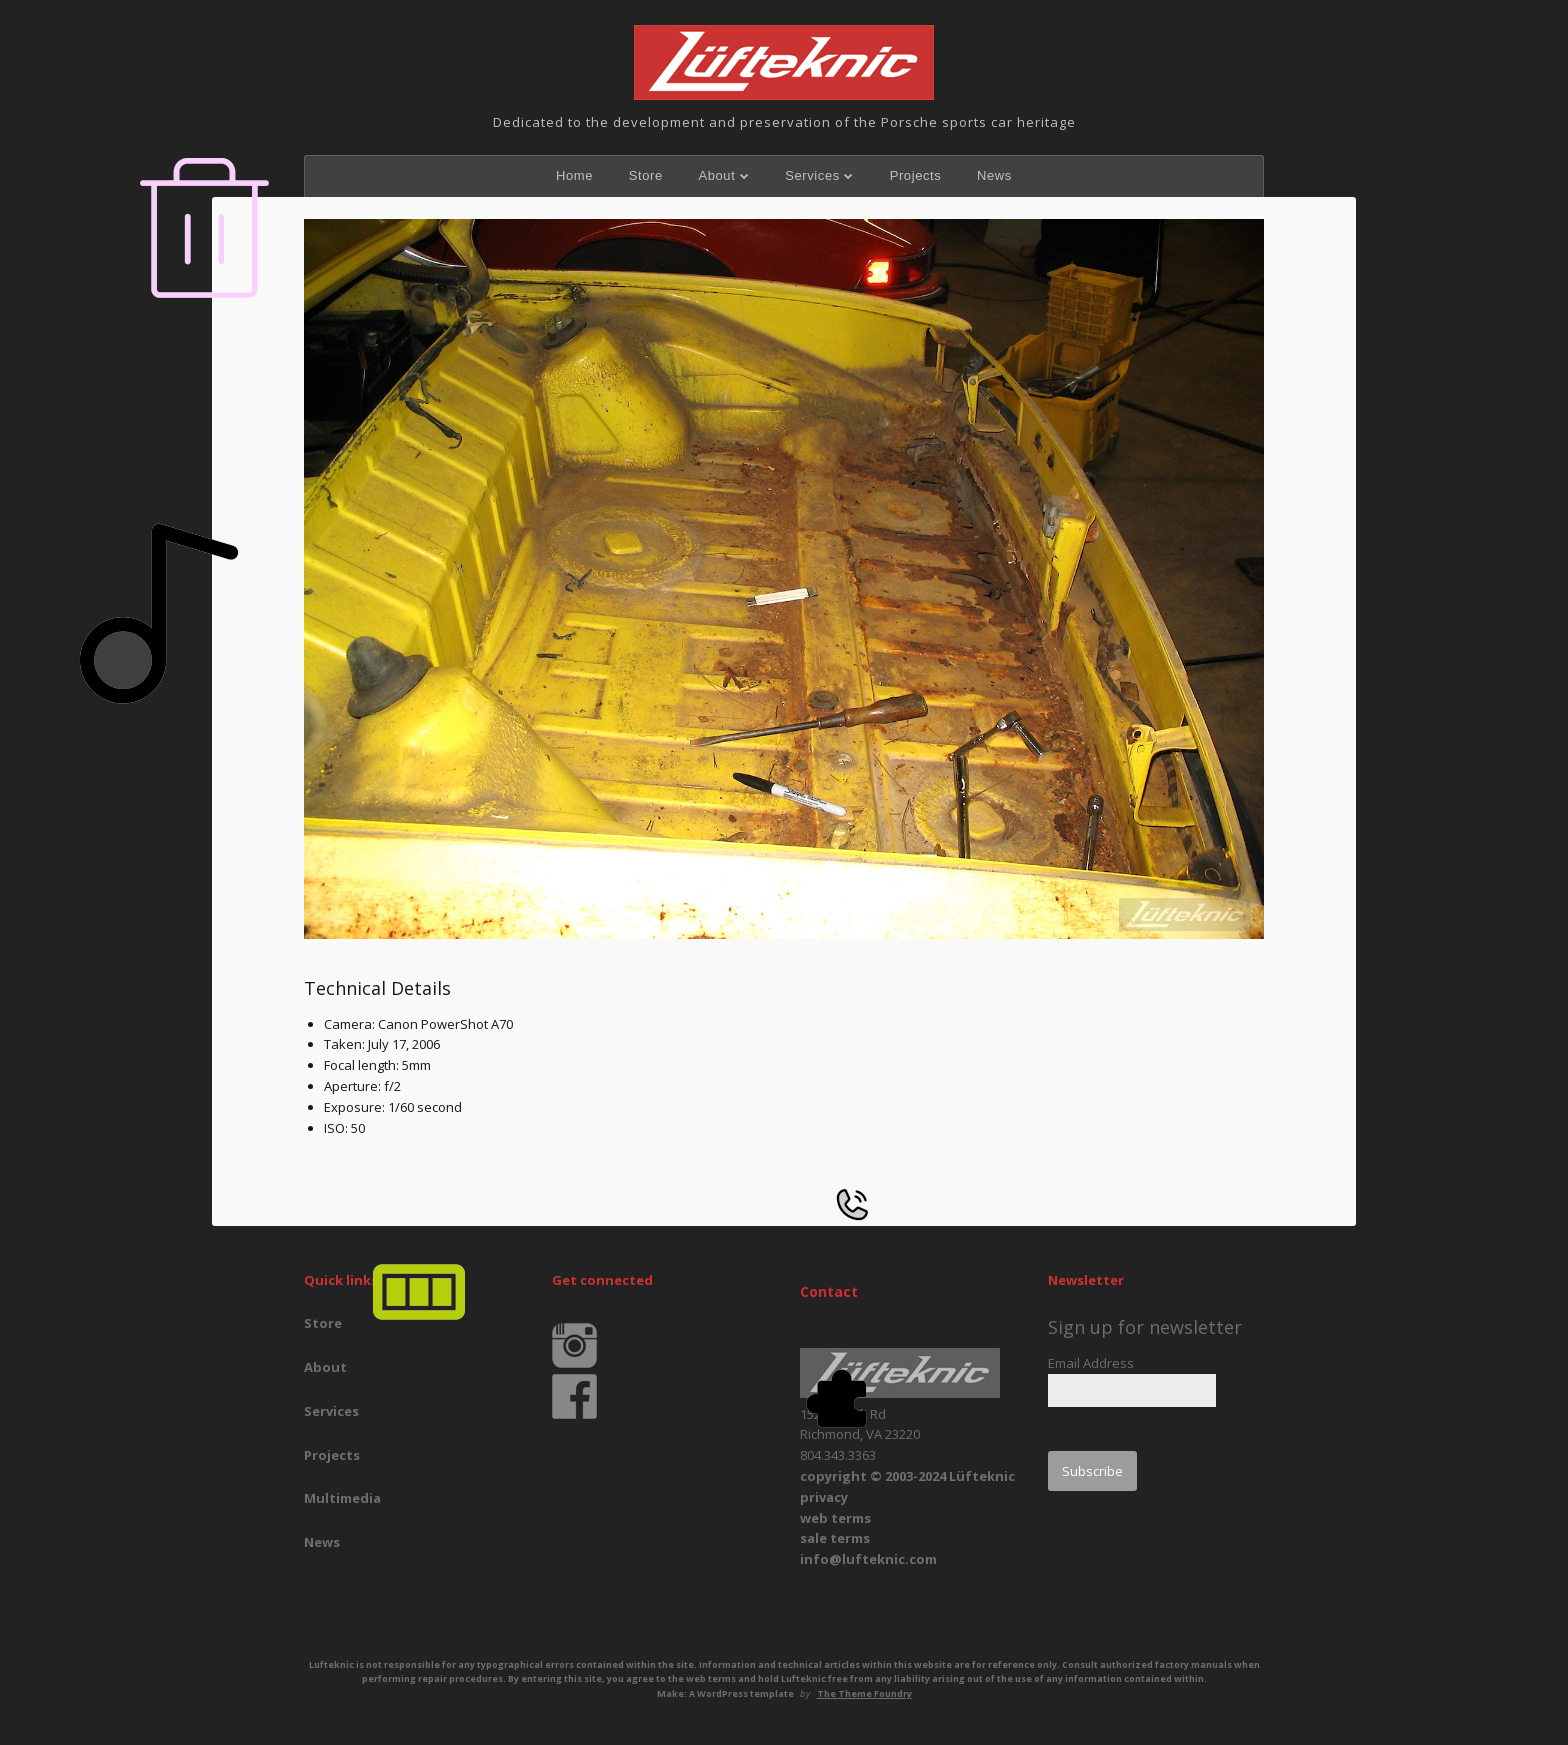 This screenshot has height=1745, width=1568. Describe the element at coordinates (159, 610) in the screenshot. I see `access music or audio player` at that location.